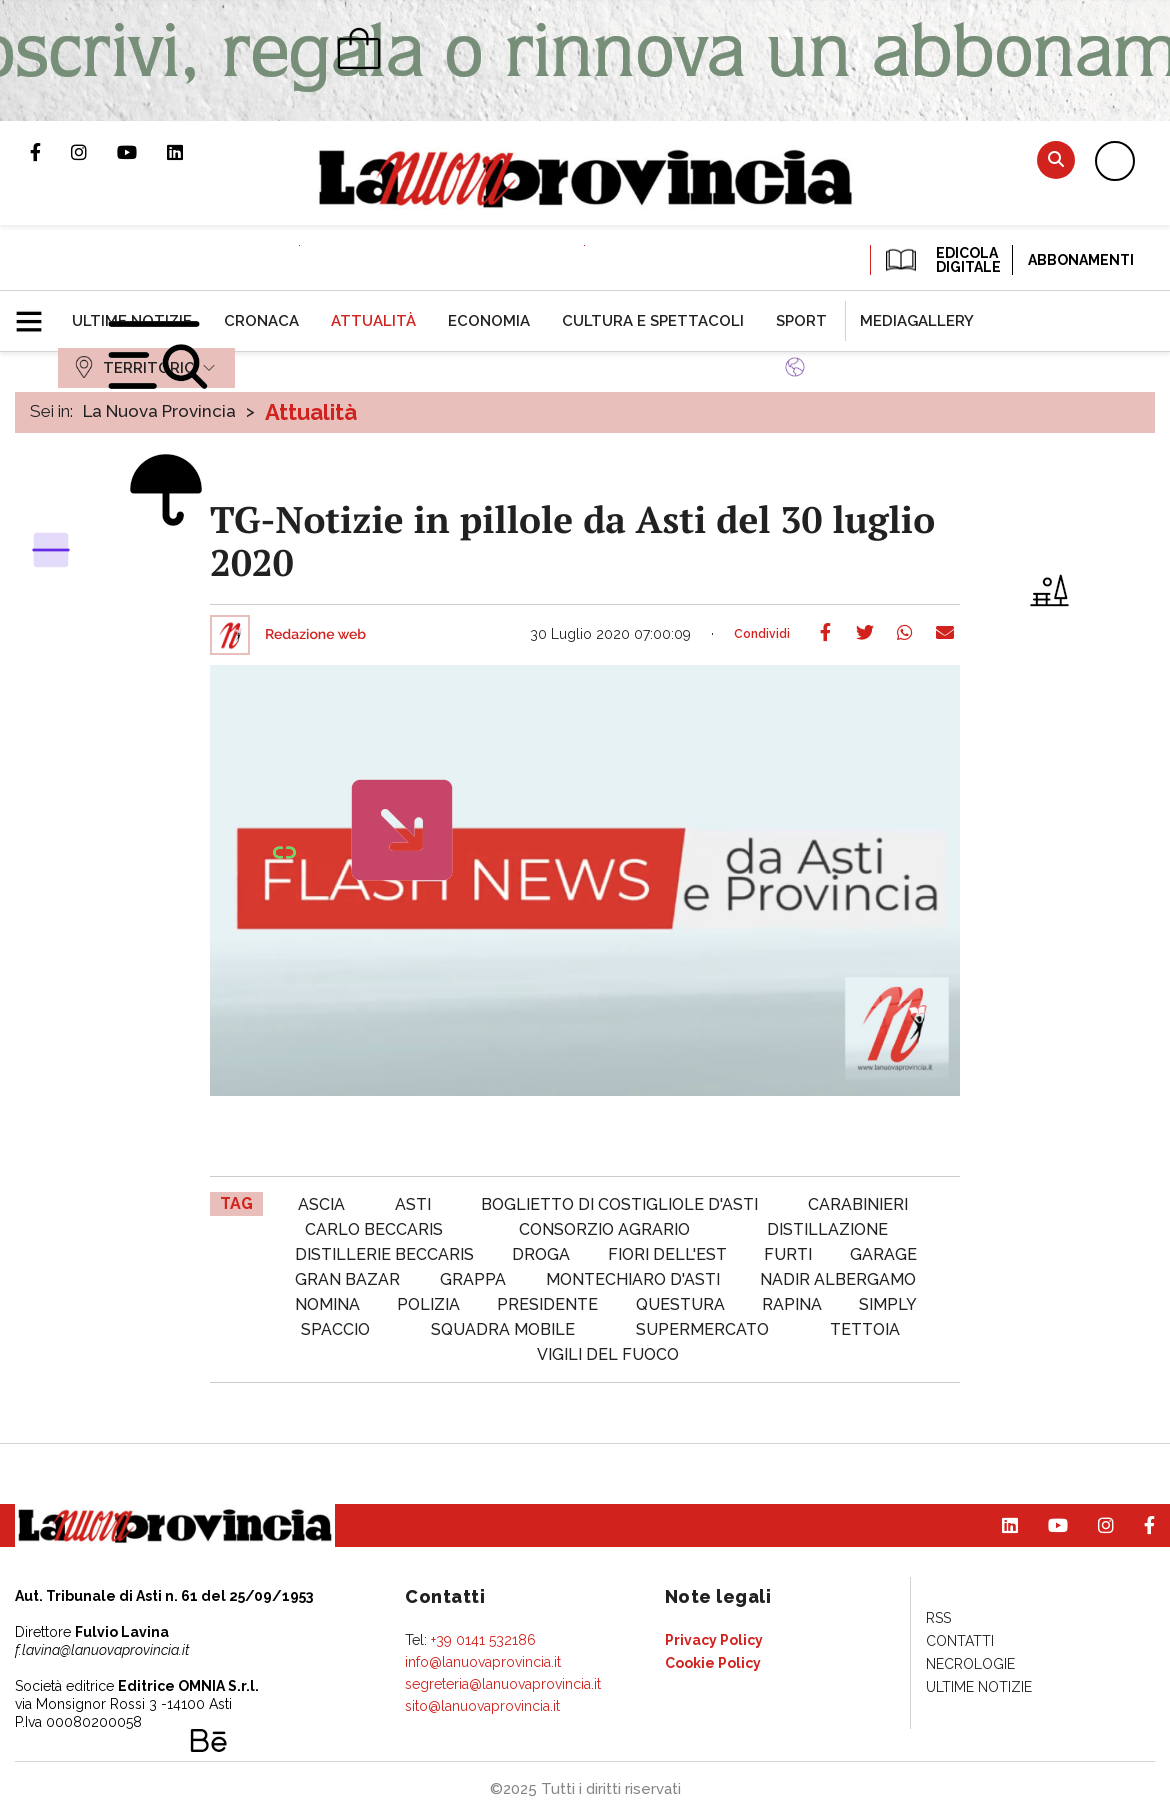  Describe the element at coordinates (207, 1740) in the screenshot. I see `visit behance profile or portfolio` at that location.